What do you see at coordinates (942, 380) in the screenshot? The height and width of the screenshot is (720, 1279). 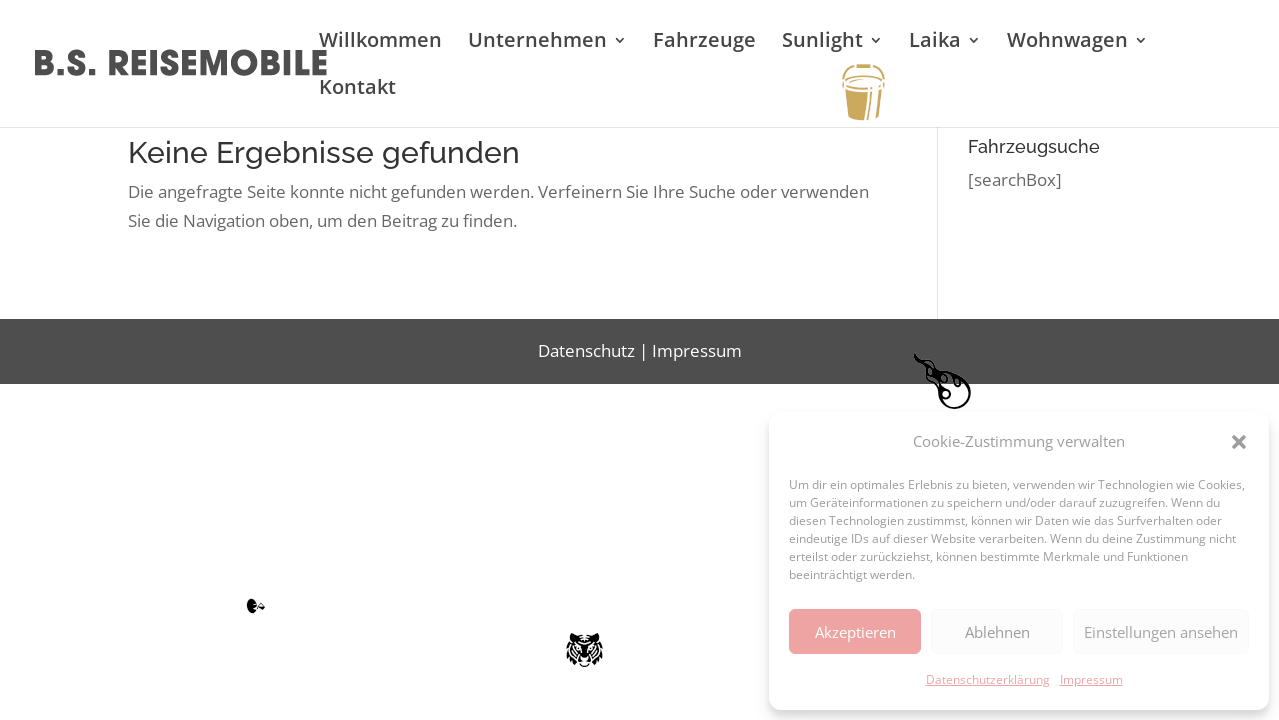 I see `cast a plasma or energy attack` at bounding box center [942, 380].